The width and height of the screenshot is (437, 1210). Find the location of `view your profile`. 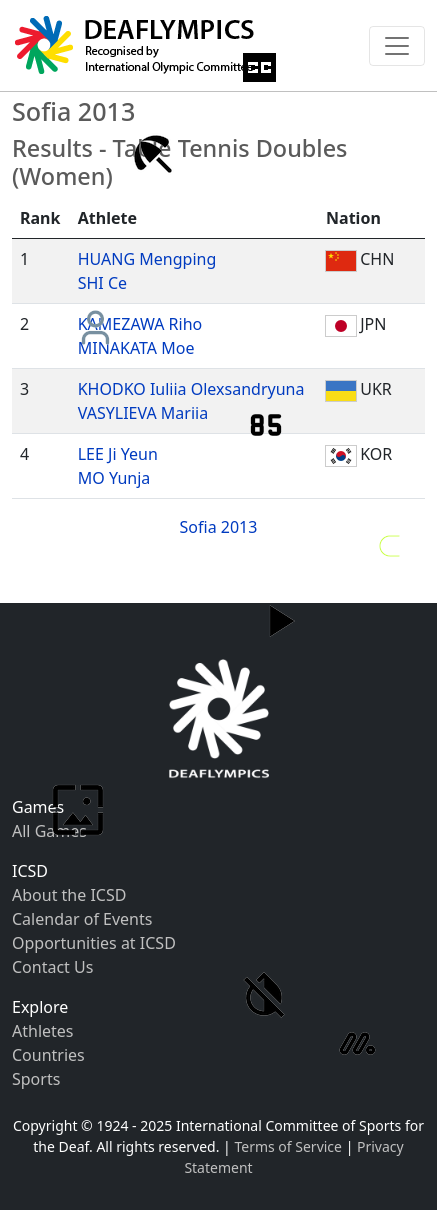

view your profile is located at coordinates (95, 327).